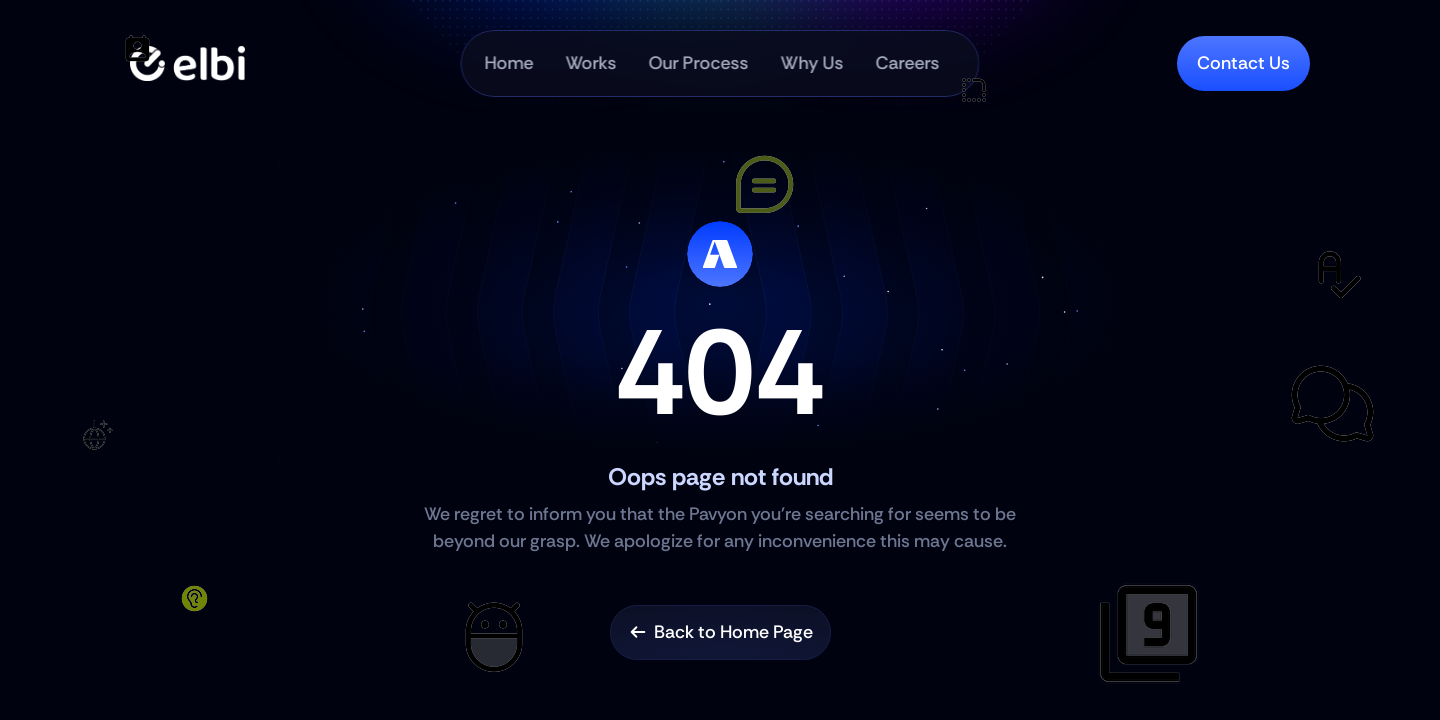 This screenshot has height=720, width=1440. I want to click on access party or event mode, so click(96, 435).